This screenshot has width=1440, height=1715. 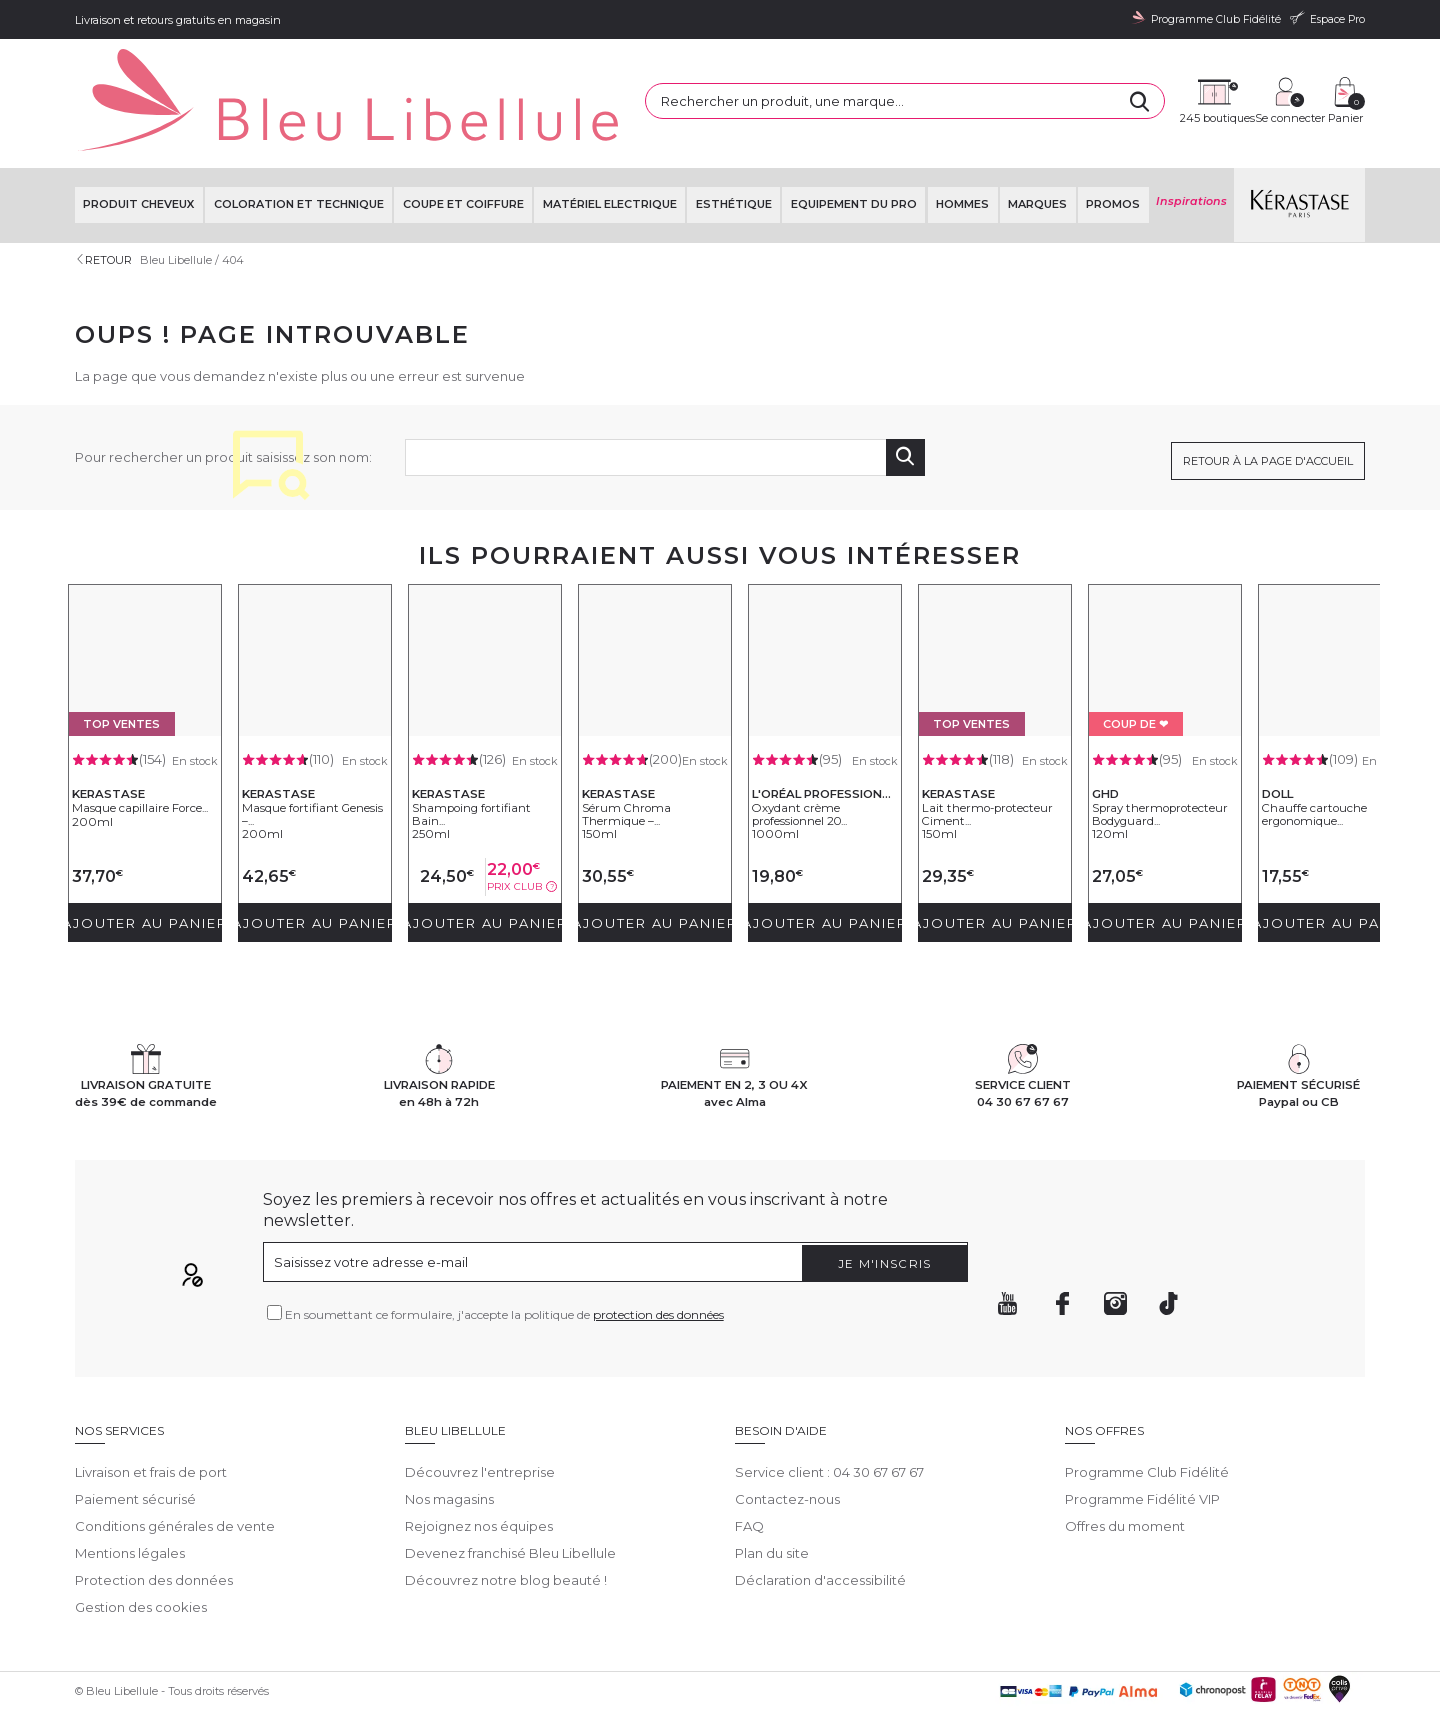 What do you see at coordinates (191, 1275) in the screenshot?
I see `block or ban a user` at bounding box center [191, 1275].